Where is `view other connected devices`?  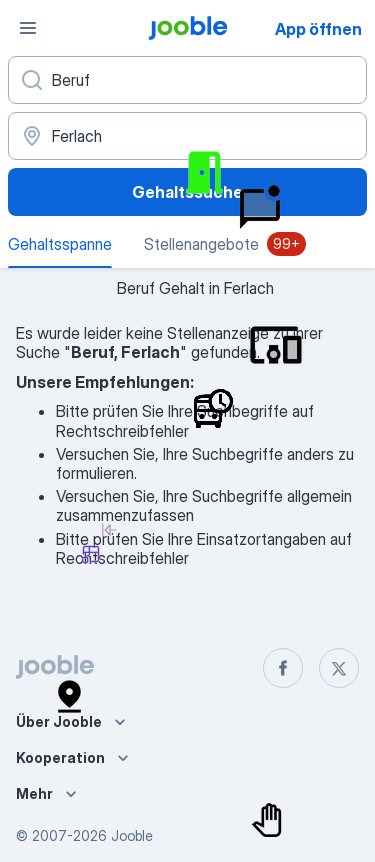 view other connected devices is located at coordinates (276, 345).